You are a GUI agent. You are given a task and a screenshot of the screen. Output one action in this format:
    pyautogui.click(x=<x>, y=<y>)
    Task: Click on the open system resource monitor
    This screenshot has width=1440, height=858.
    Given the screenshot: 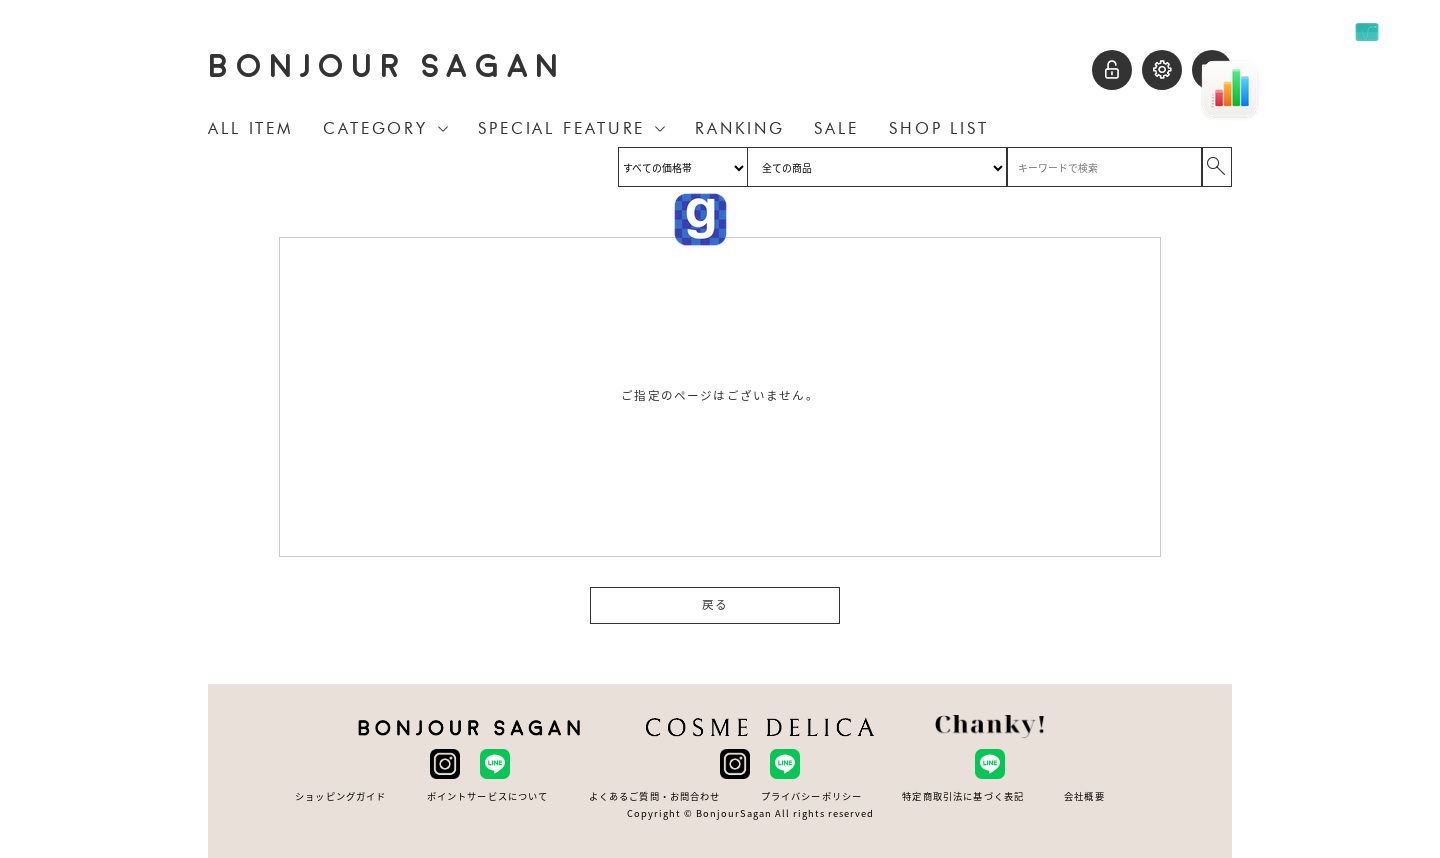 What is the action you would take?
    pyautogui.click(x=1367, y=32)
    